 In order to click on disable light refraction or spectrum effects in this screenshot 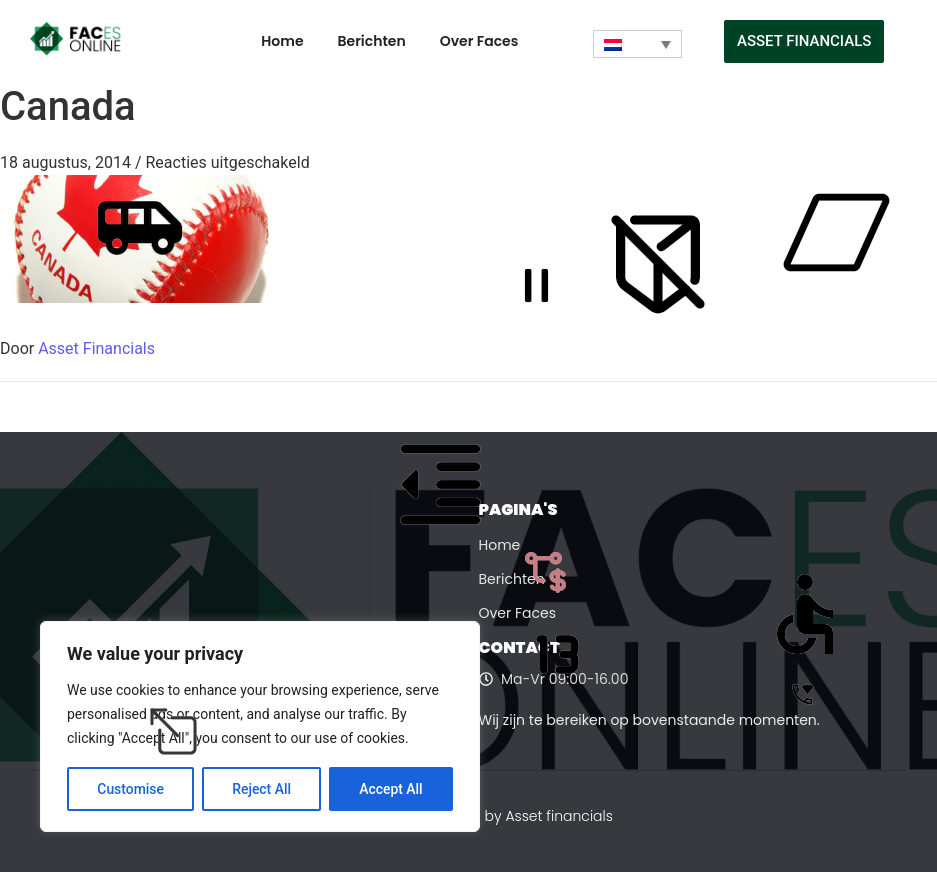, I will do `click(658, 262)`.